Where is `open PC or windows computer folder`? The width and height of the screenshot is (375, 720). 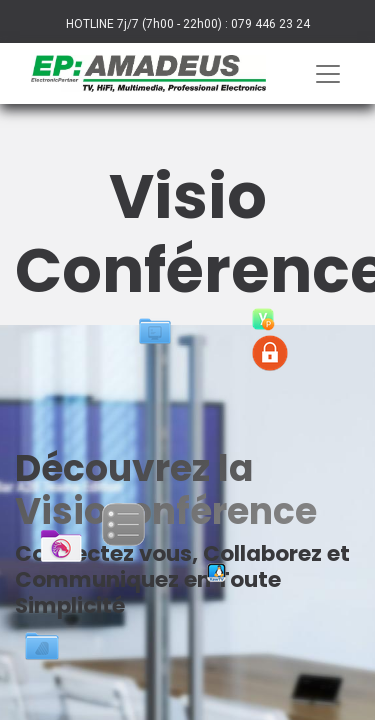 open PC or windows computer folder is located at coordinates (155, 331).